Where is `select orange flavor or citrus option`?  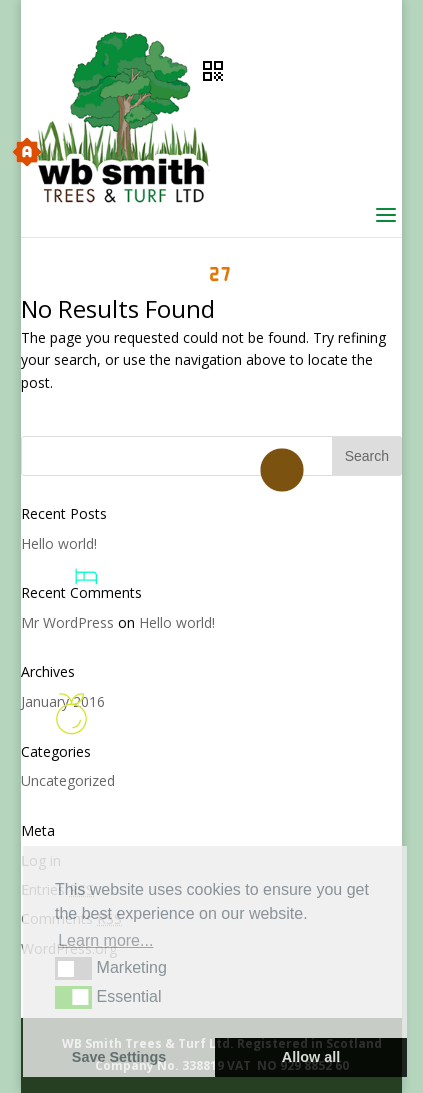 select orange flavor or citrus option is located at coordinates (71, 714).